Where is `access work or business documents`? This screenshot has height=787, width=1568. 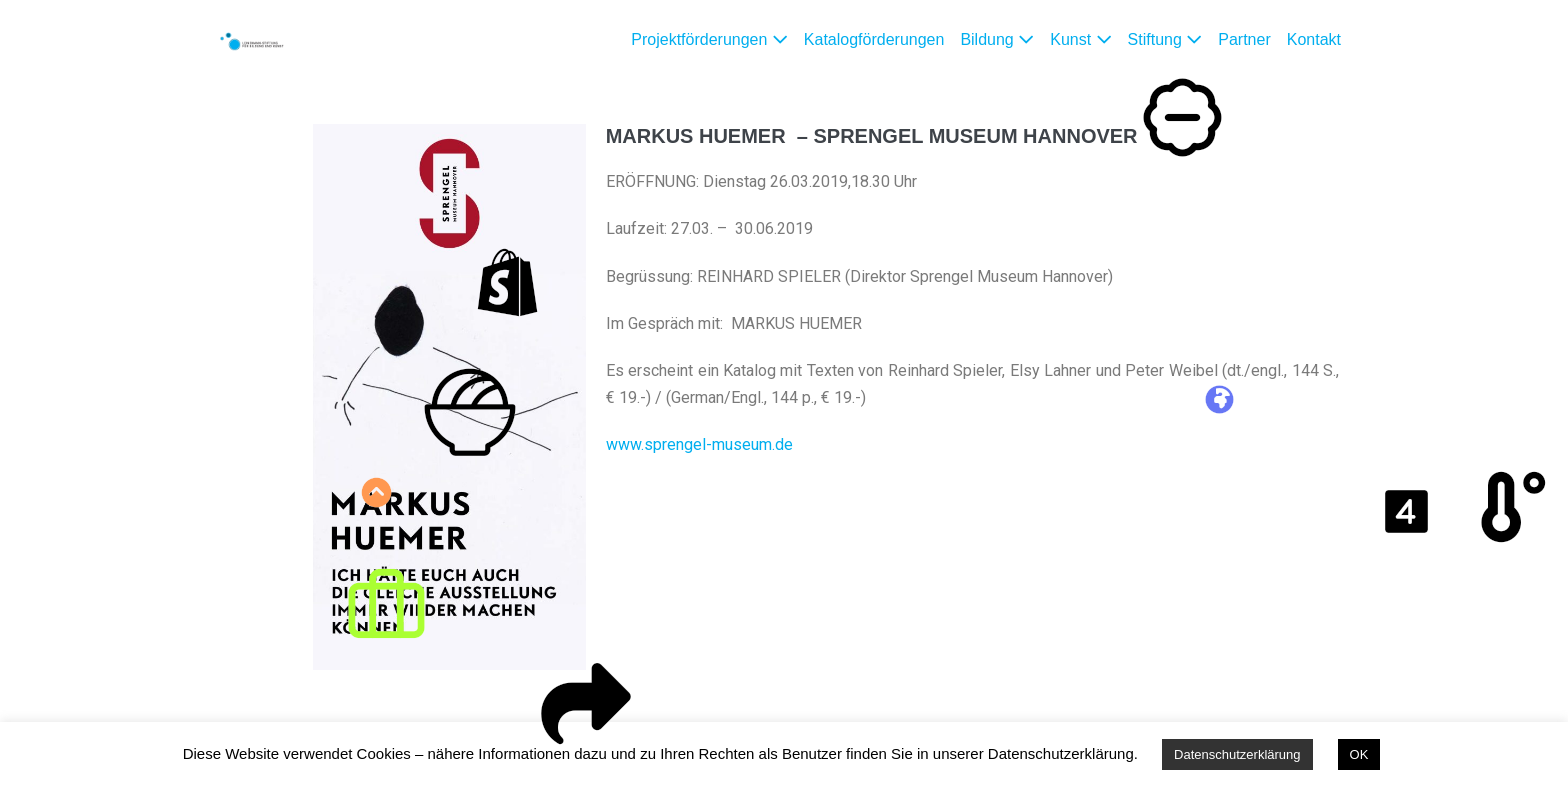 access work or business documents is located at coordinates (386, 603).